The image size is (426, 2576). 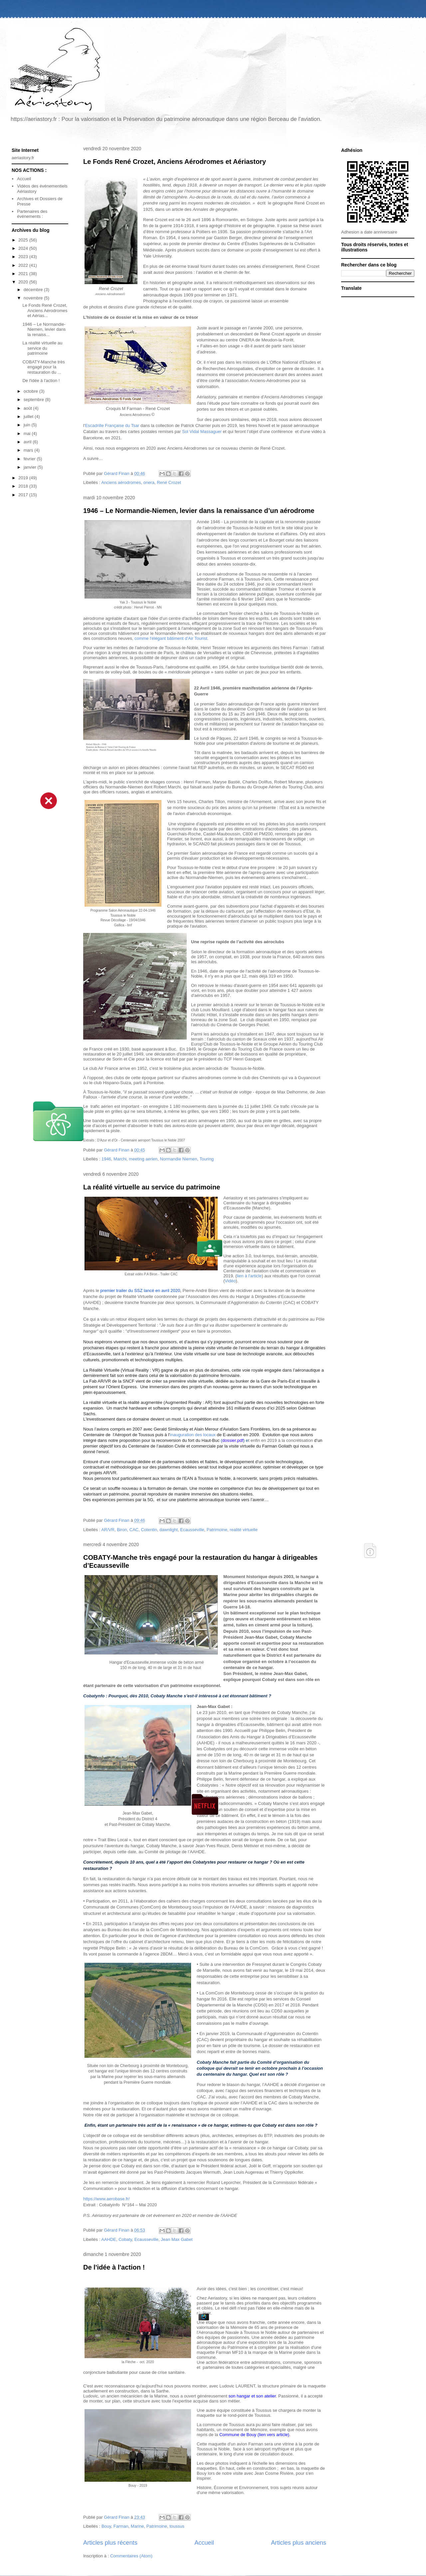 I want to click on open webstorm project folder, so click(x=204, y=2317).